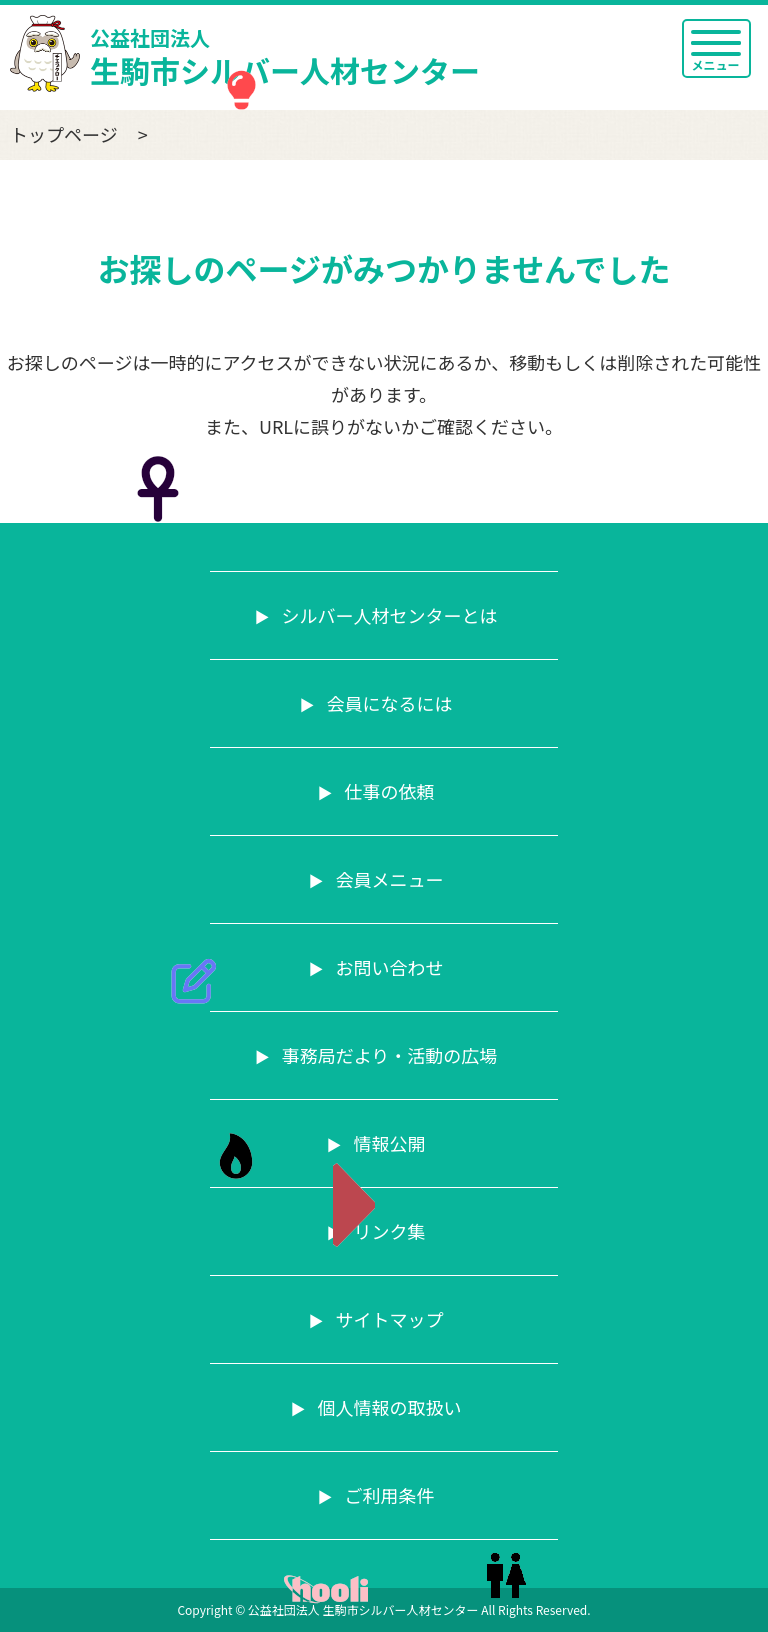 The width and height of the screenshot is (768, 1632). What do you see at coordinates (326, 1589) in the screenshot?
I see `hooli company logo` at bounding box center [326, 1589].